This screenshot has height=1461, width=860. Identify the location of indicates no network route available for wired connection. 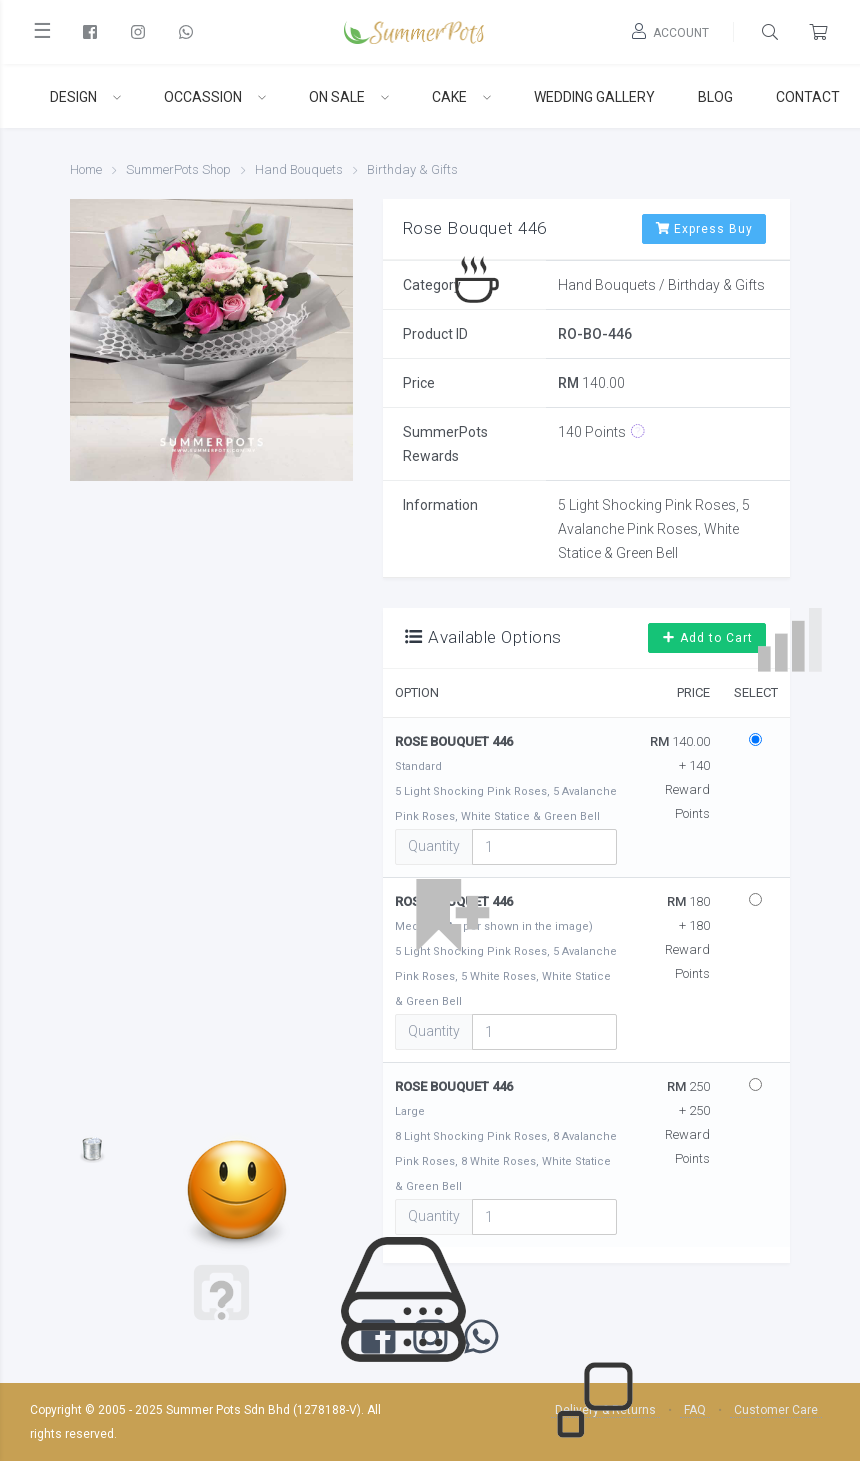
(221, 1292).